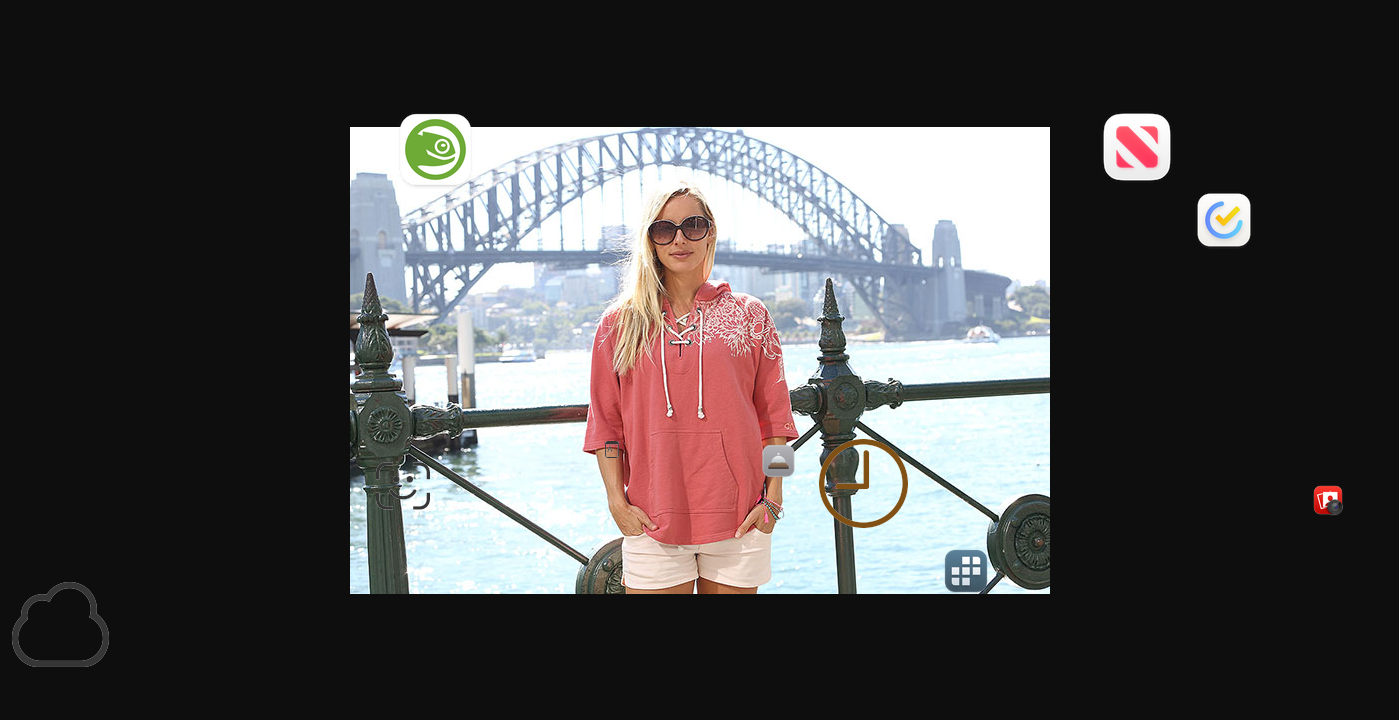  I want to click on open ebook reader app, so click(612, 449).